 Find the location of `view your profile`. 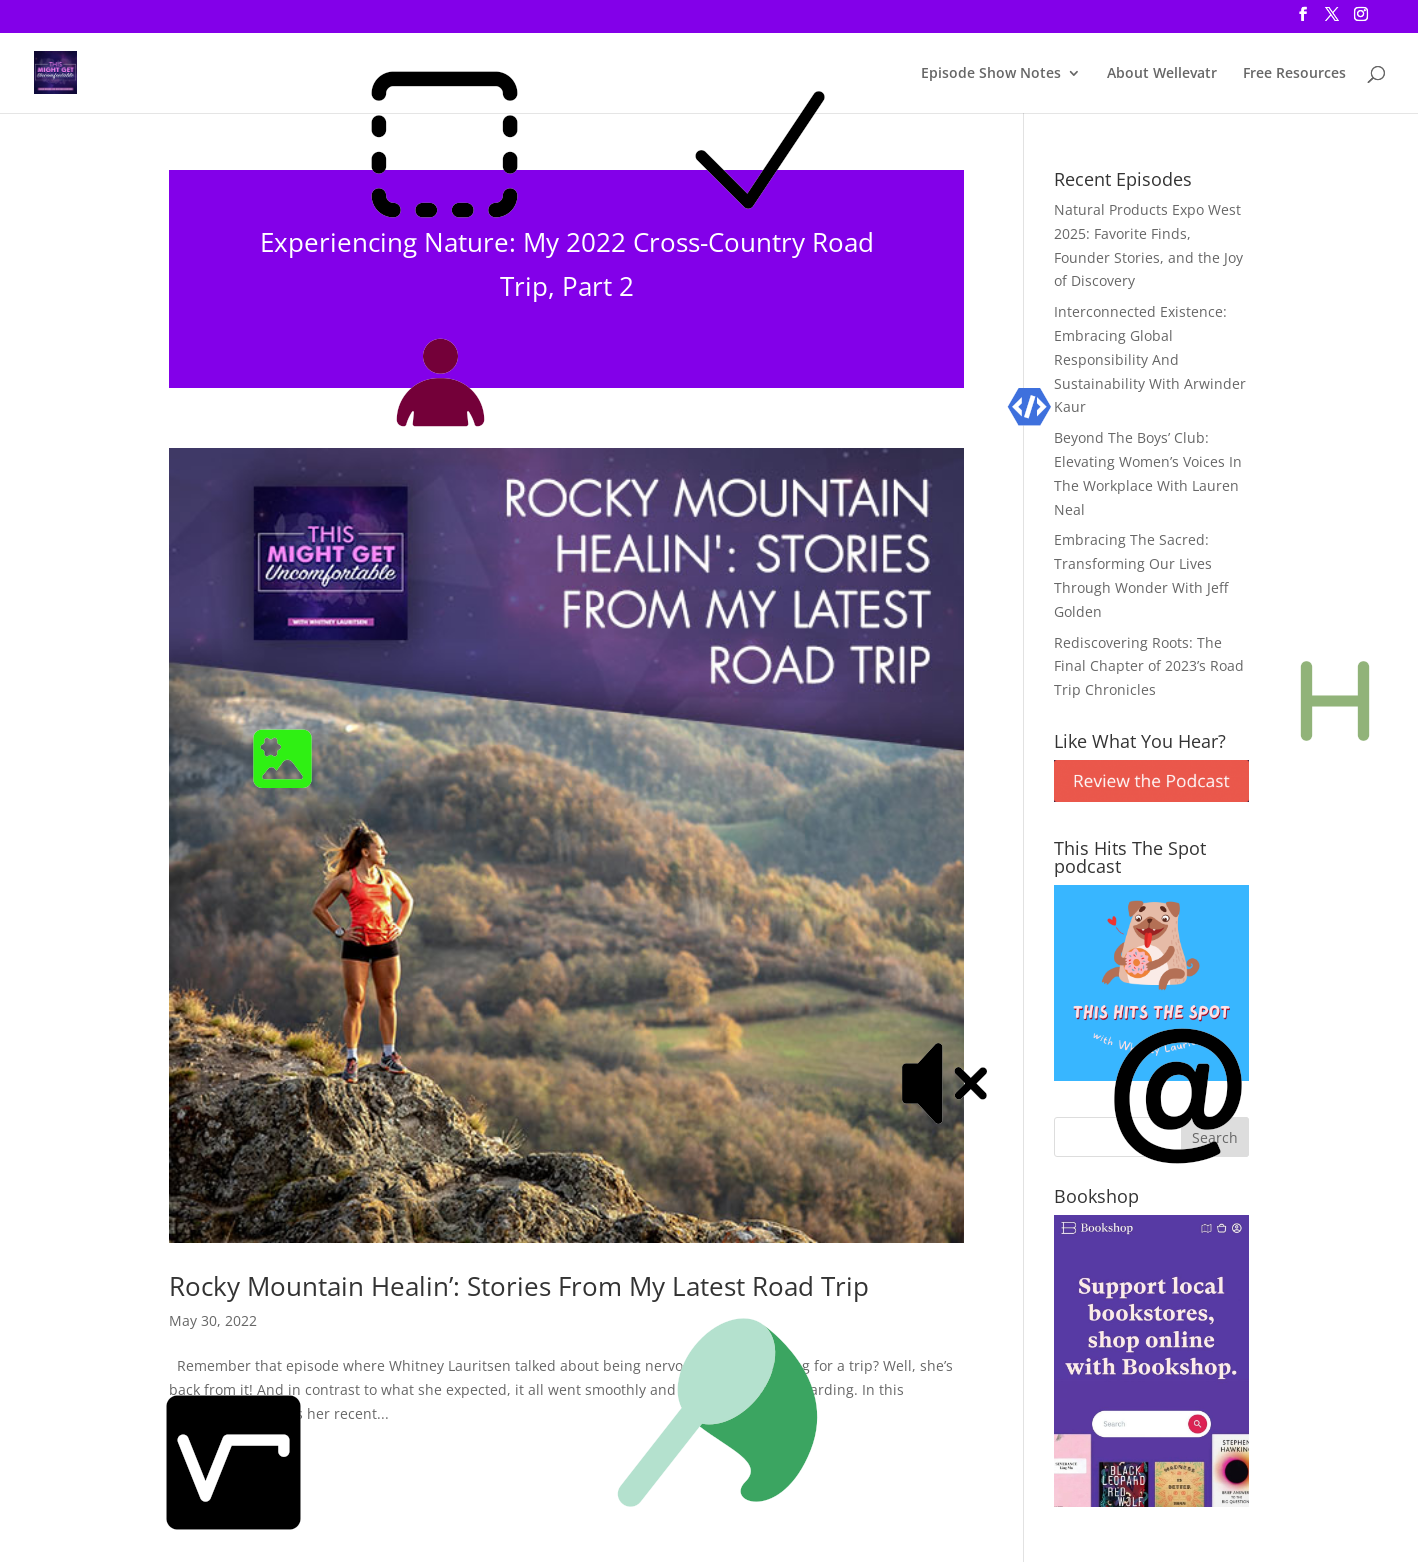

view your profile is located at coordinates (440, 382).